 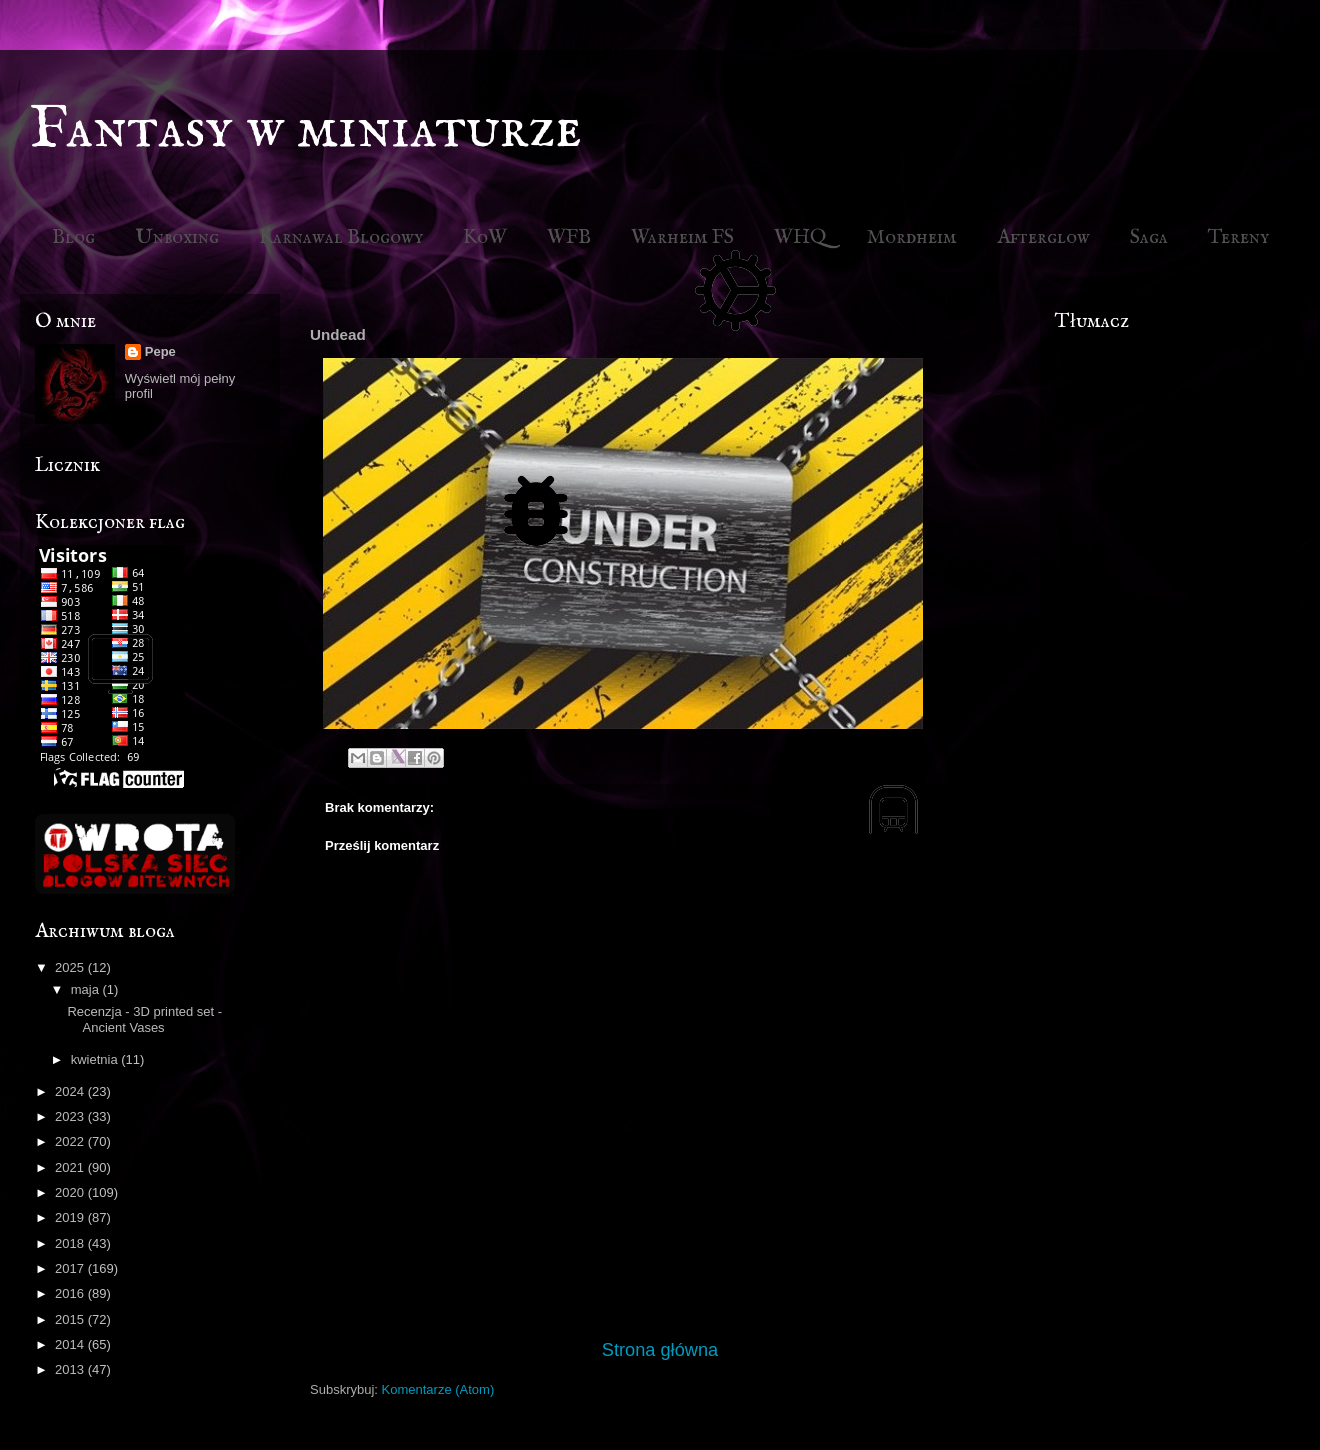 What do you see at coordinates (536, 510) in the screenshot?
I see `report a bug or issue` at bounding box center [536, 510].